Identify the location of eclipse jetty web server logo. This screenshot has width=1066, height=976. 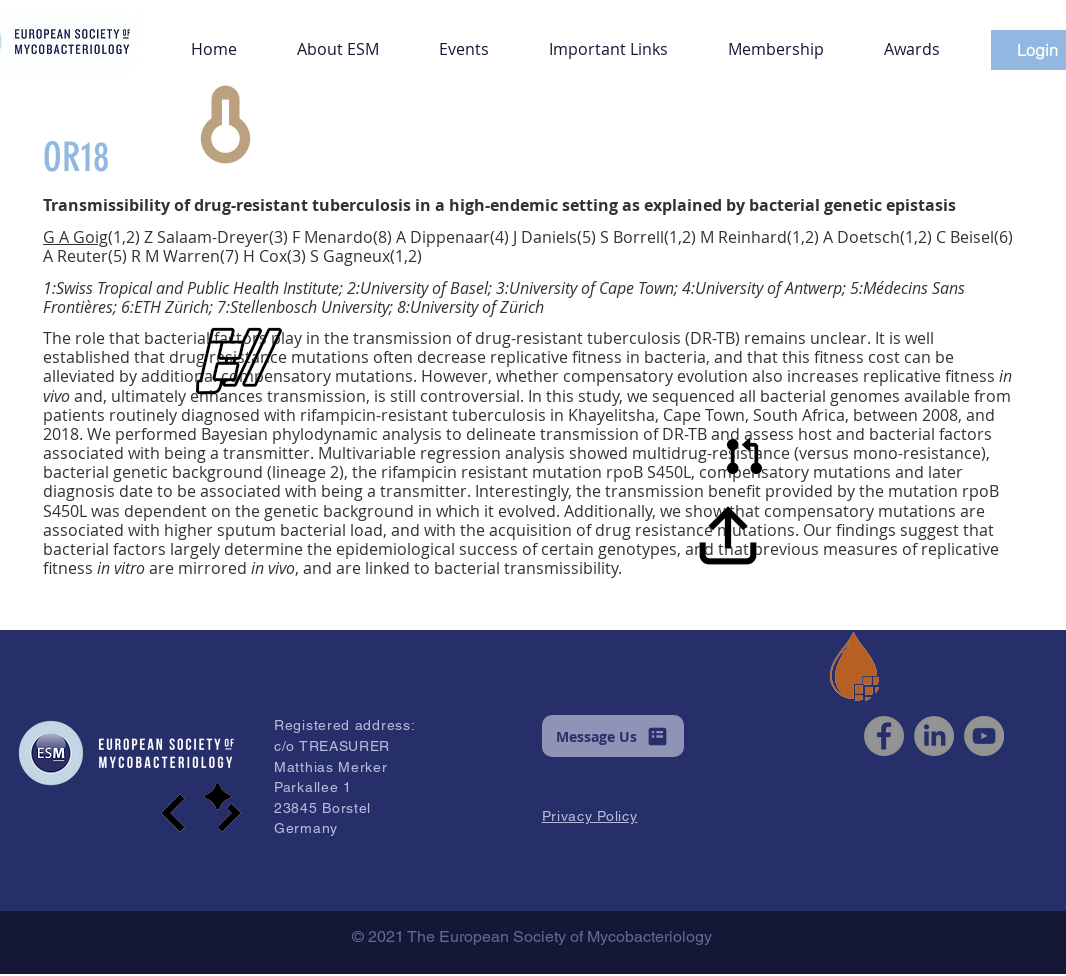
(239, 361).